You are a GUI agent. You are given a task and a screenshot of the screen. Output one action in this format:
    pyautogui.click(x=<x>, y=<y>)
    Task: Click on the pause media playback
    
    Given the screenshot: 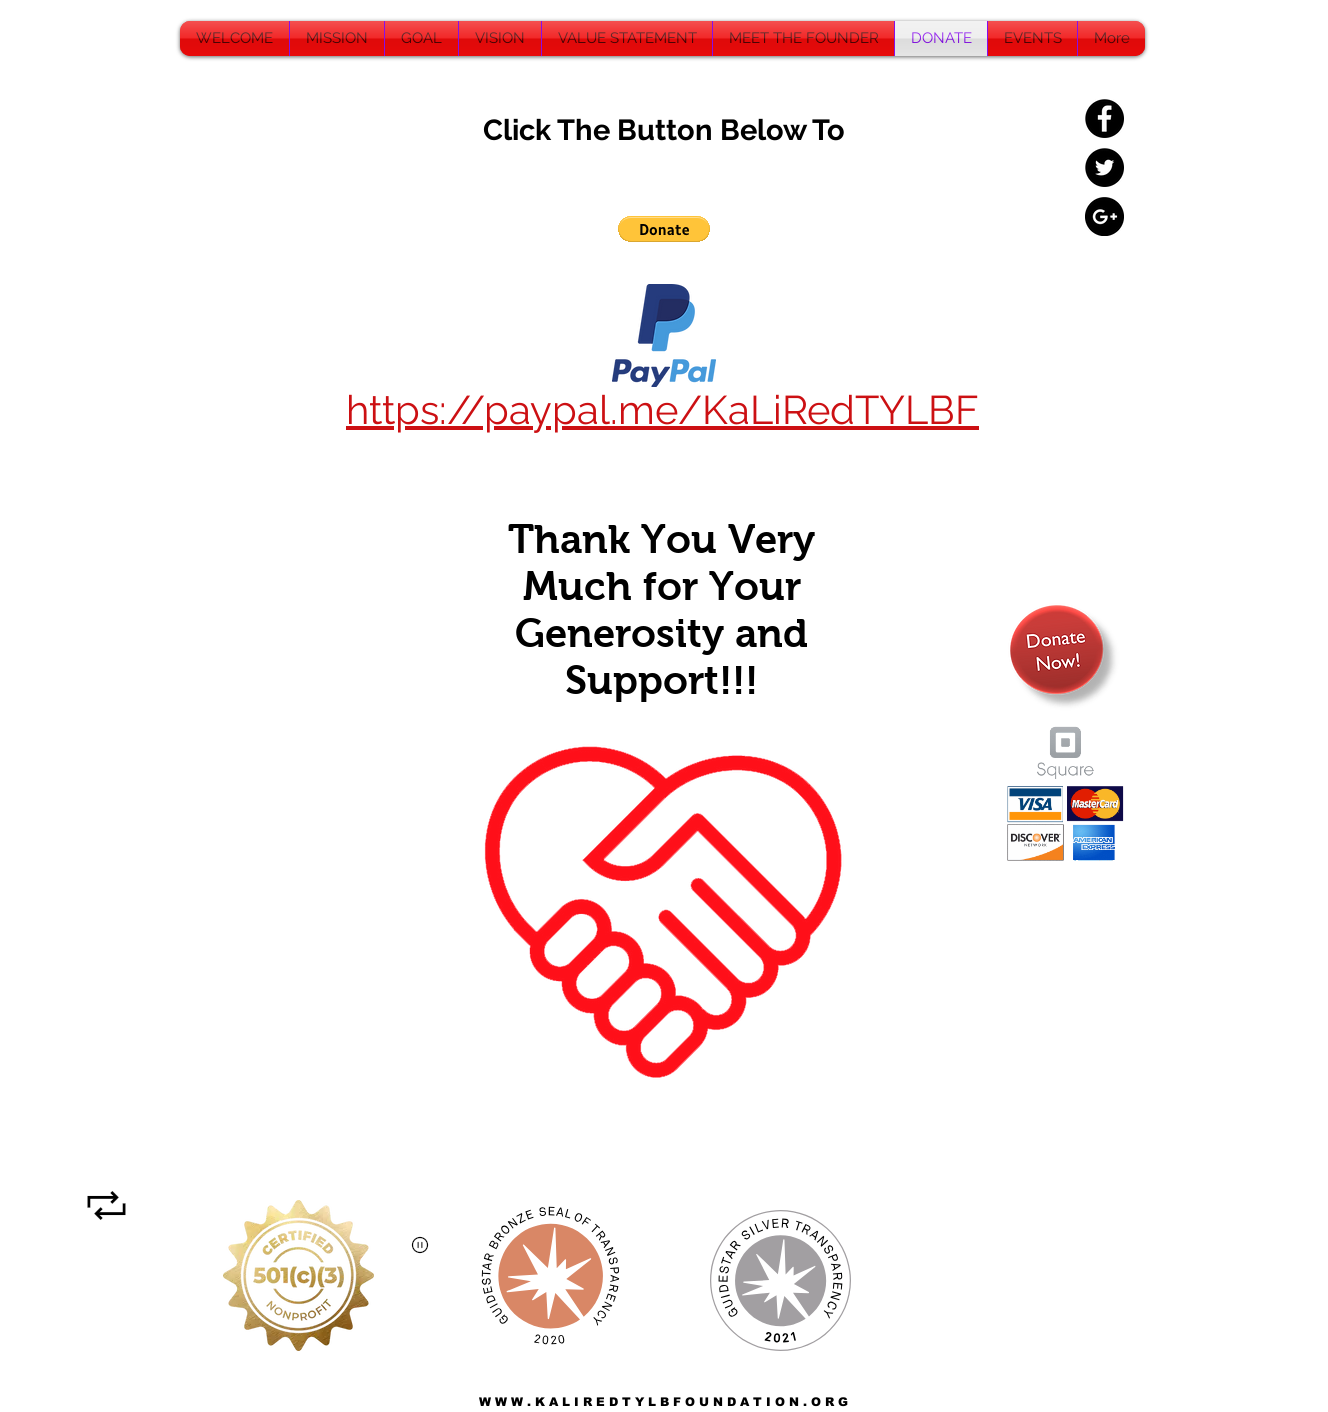 What is the action you would take?
    pyautogui.click(x=420, y=1245)
    